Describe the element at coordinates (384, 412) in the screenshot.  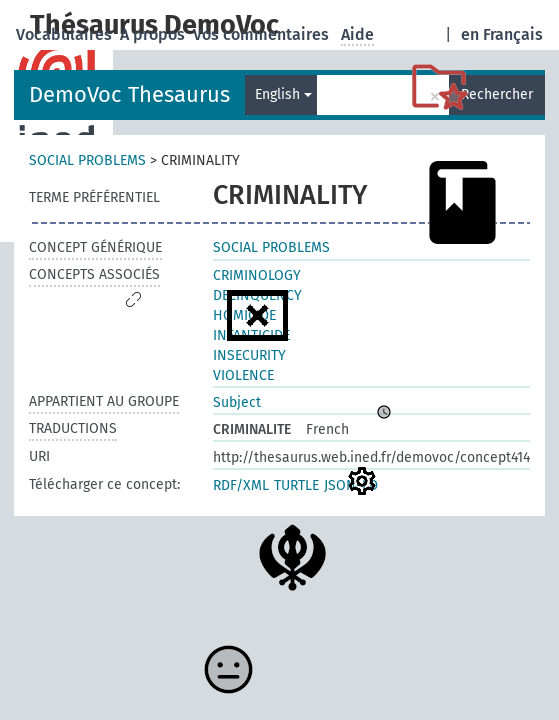
I see `save item to watch later` at that location.